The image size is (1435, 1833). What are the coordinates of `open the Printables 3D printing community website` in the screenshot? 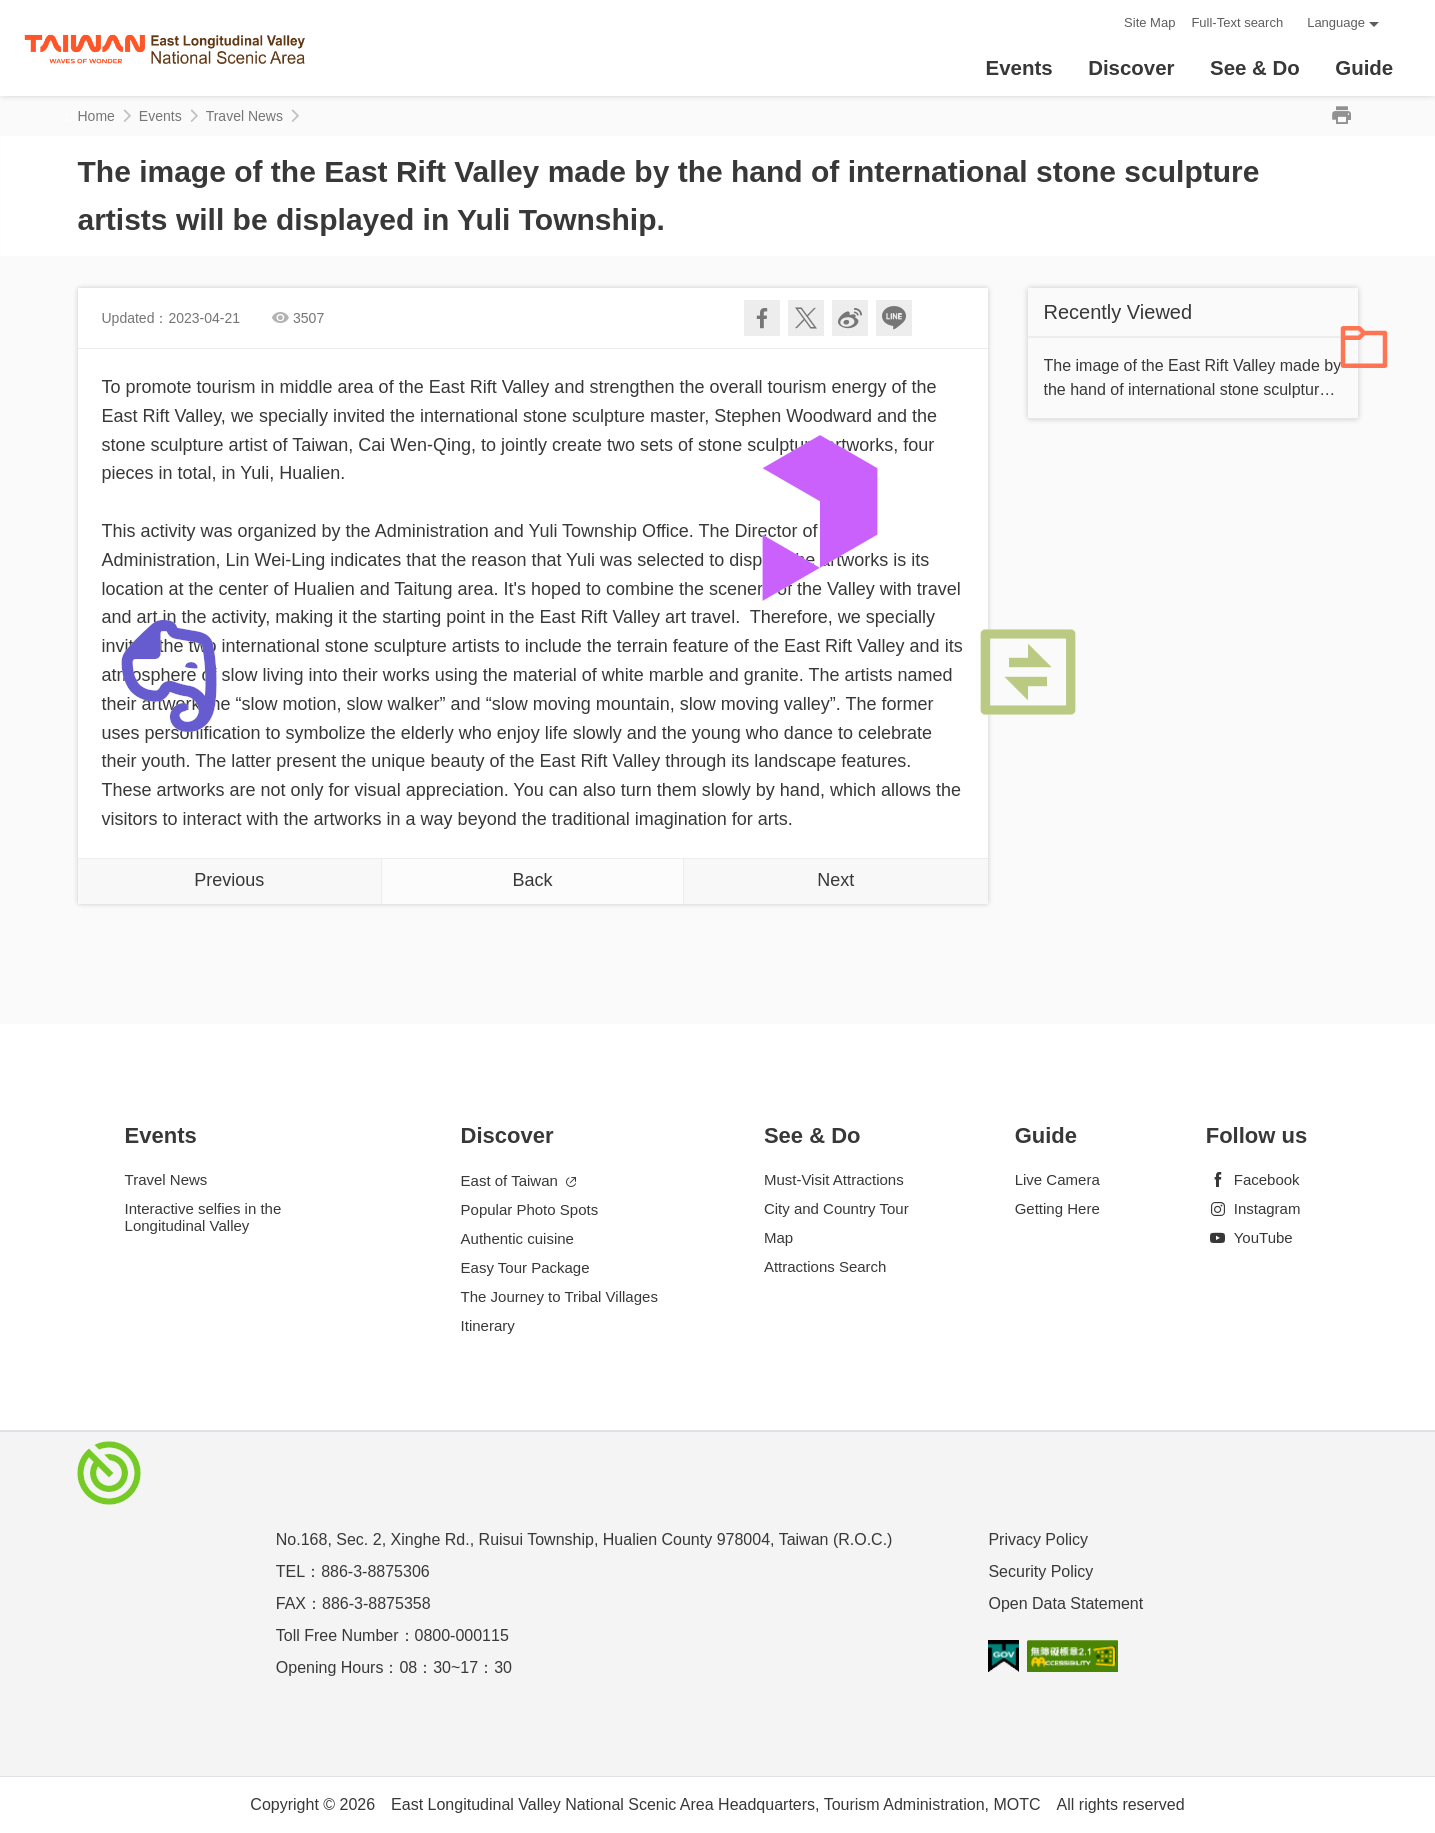 It's located at (820, 518).